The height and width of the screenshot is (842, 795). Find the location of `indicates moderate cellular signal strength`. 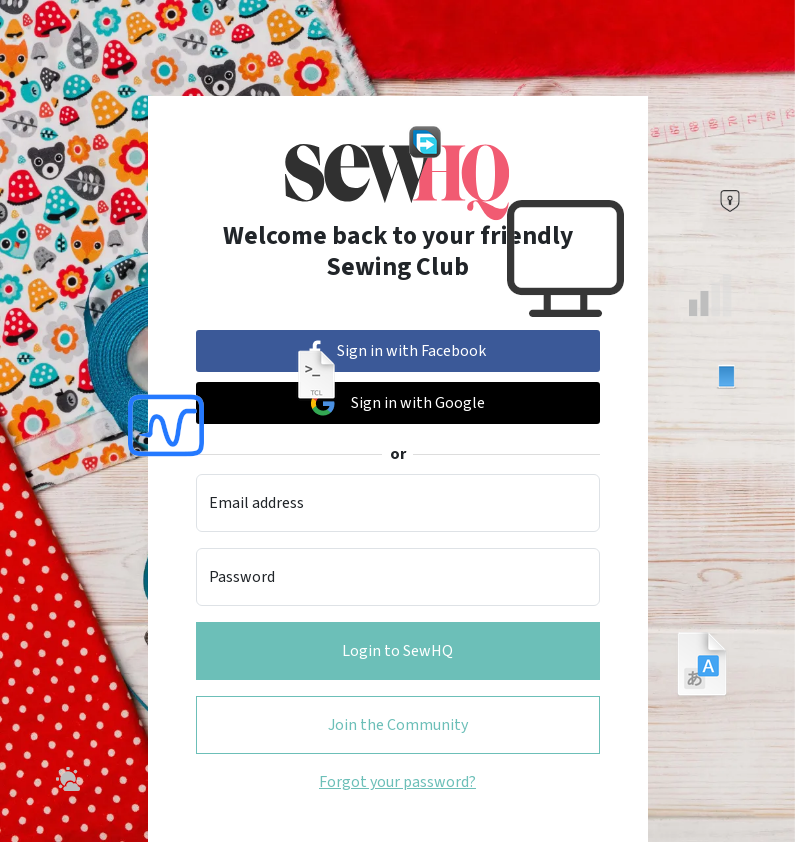

indicates moderate cellular signal strength is located at coordinates (711, 296).